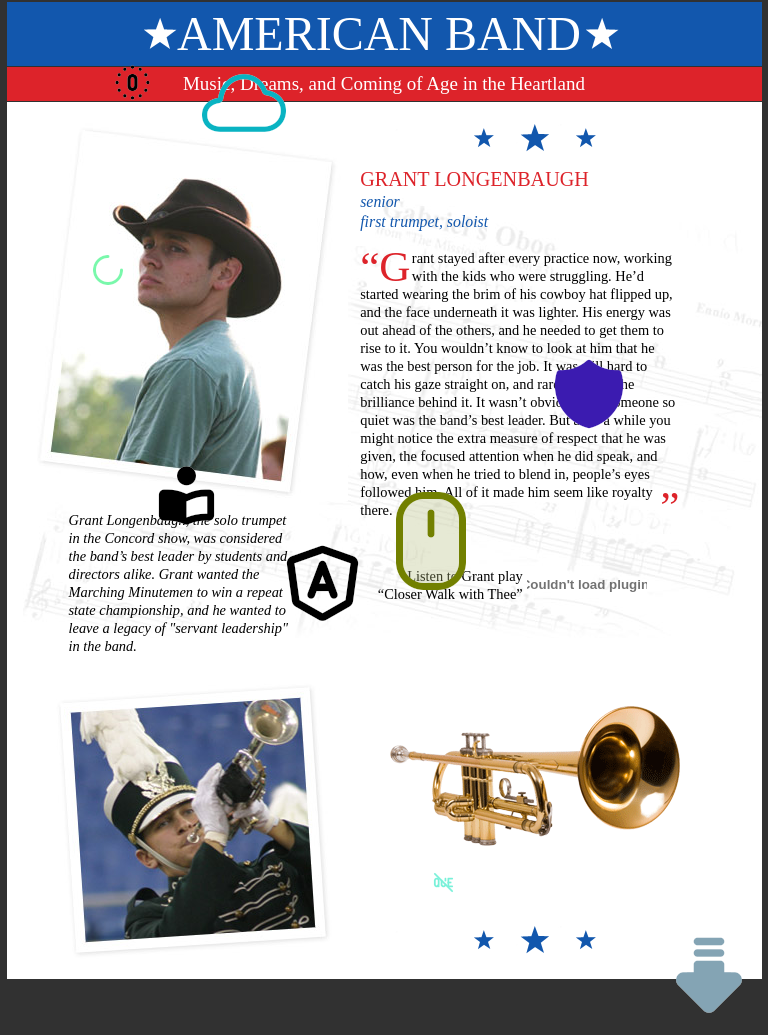 This screenshot has height=1035, width=768. Describe the element at coordinates (709, 976) in the screenshot. I see `download file with queue` at that location.